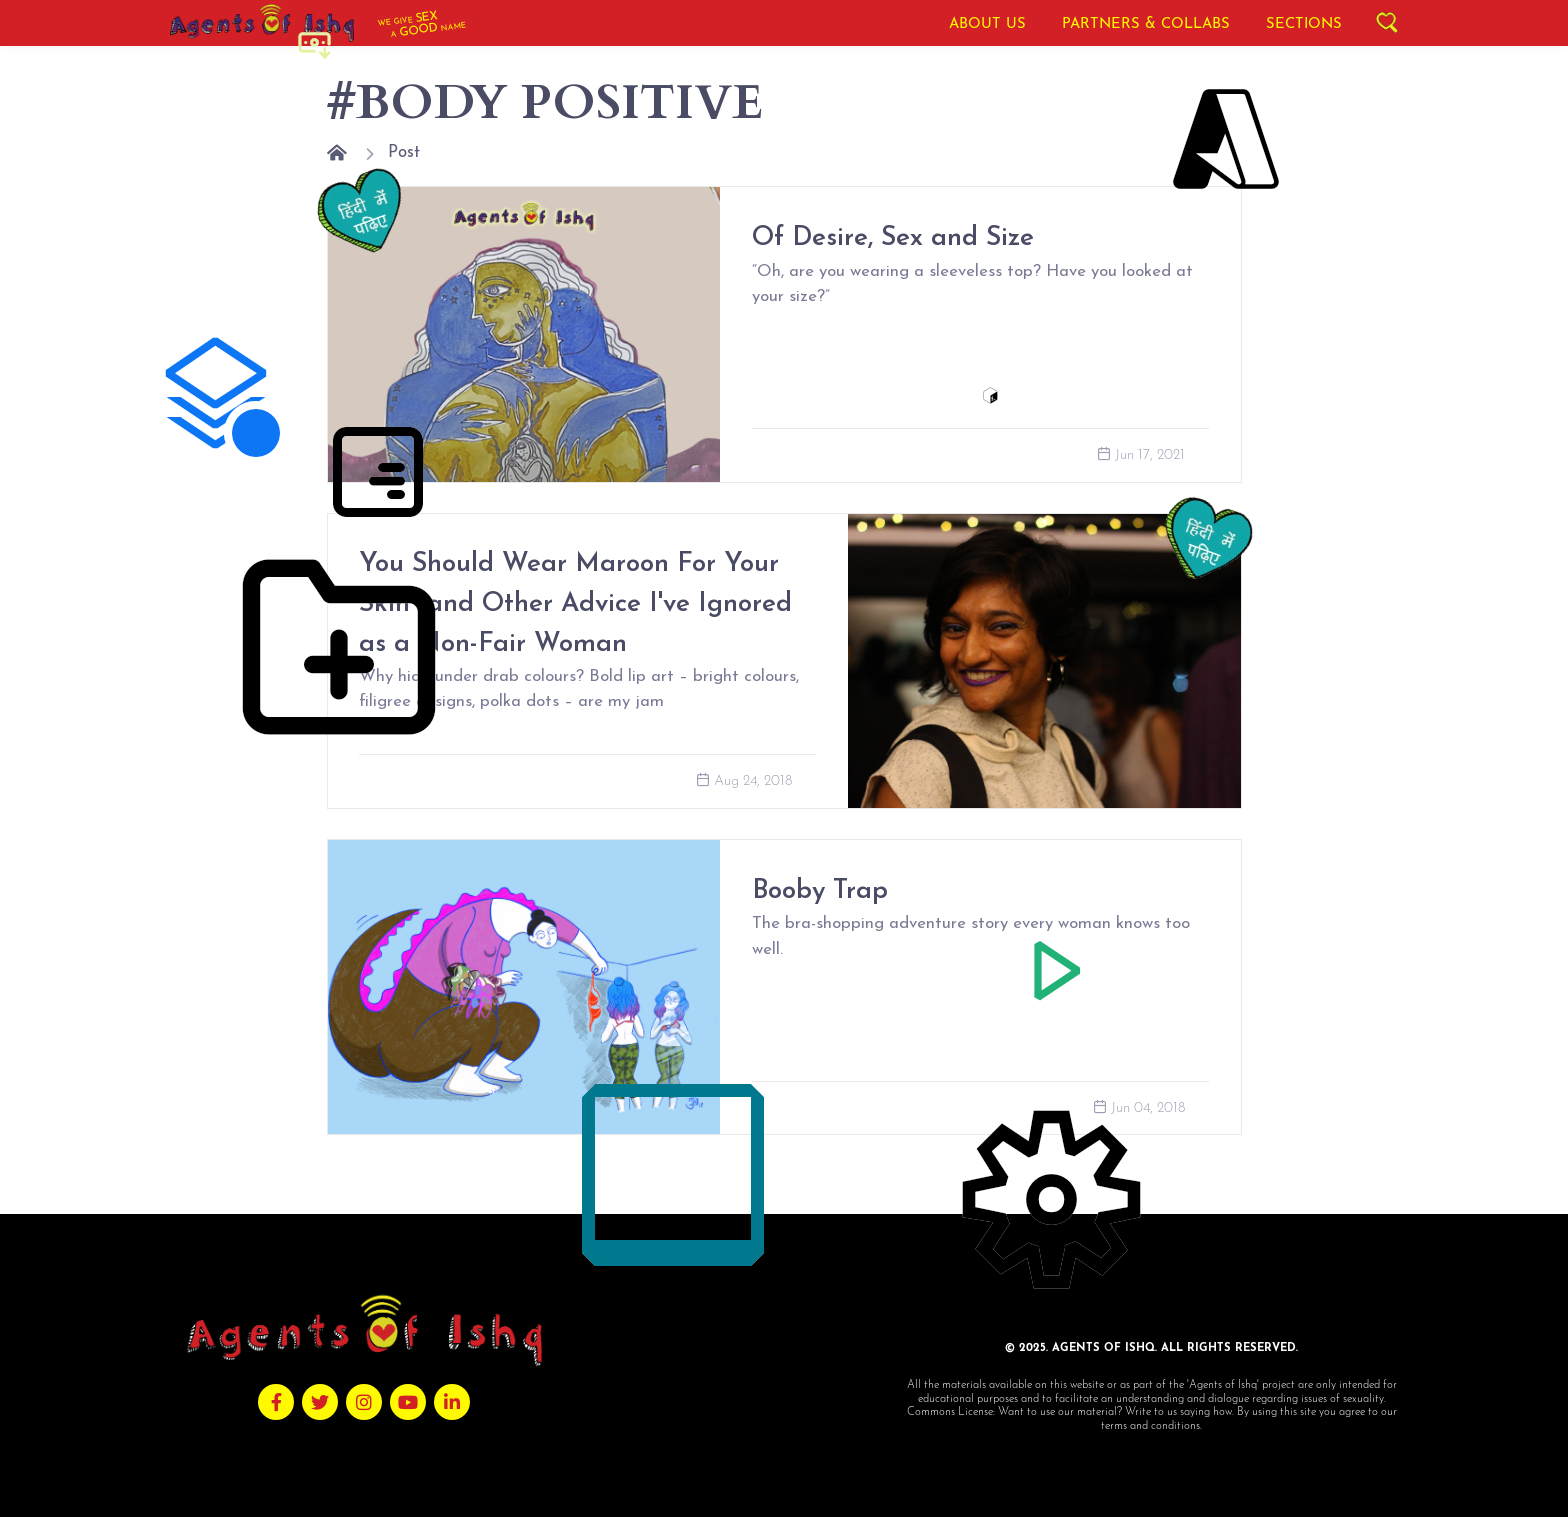 The width and height of the screenshot is (1568, 1517). Describe the element at coordinates (1226, 139) in the screenshot. I see `connect to Microsoft Azure cloud services` at that location.